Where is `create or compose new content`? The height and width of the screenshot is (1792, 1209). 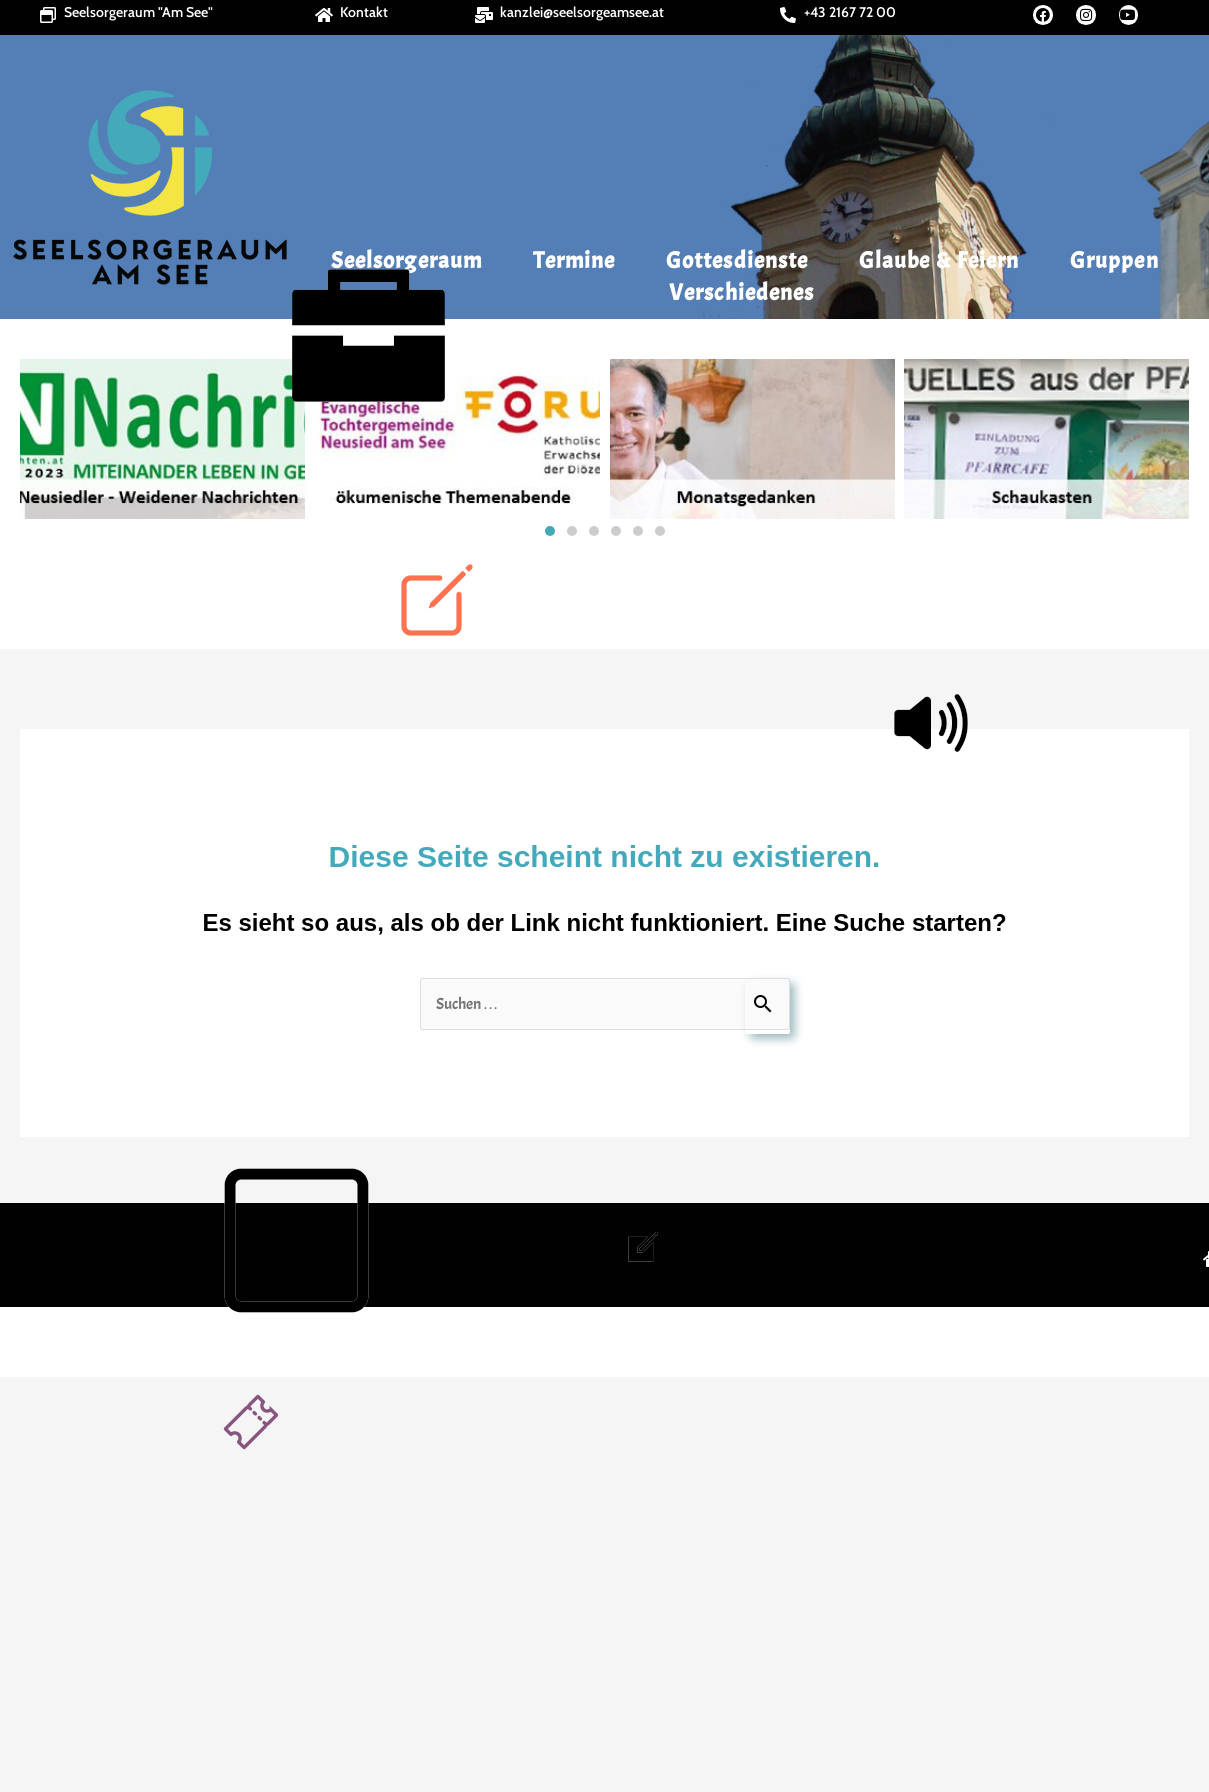
create or compose new content is located at coordinates (437, 600).